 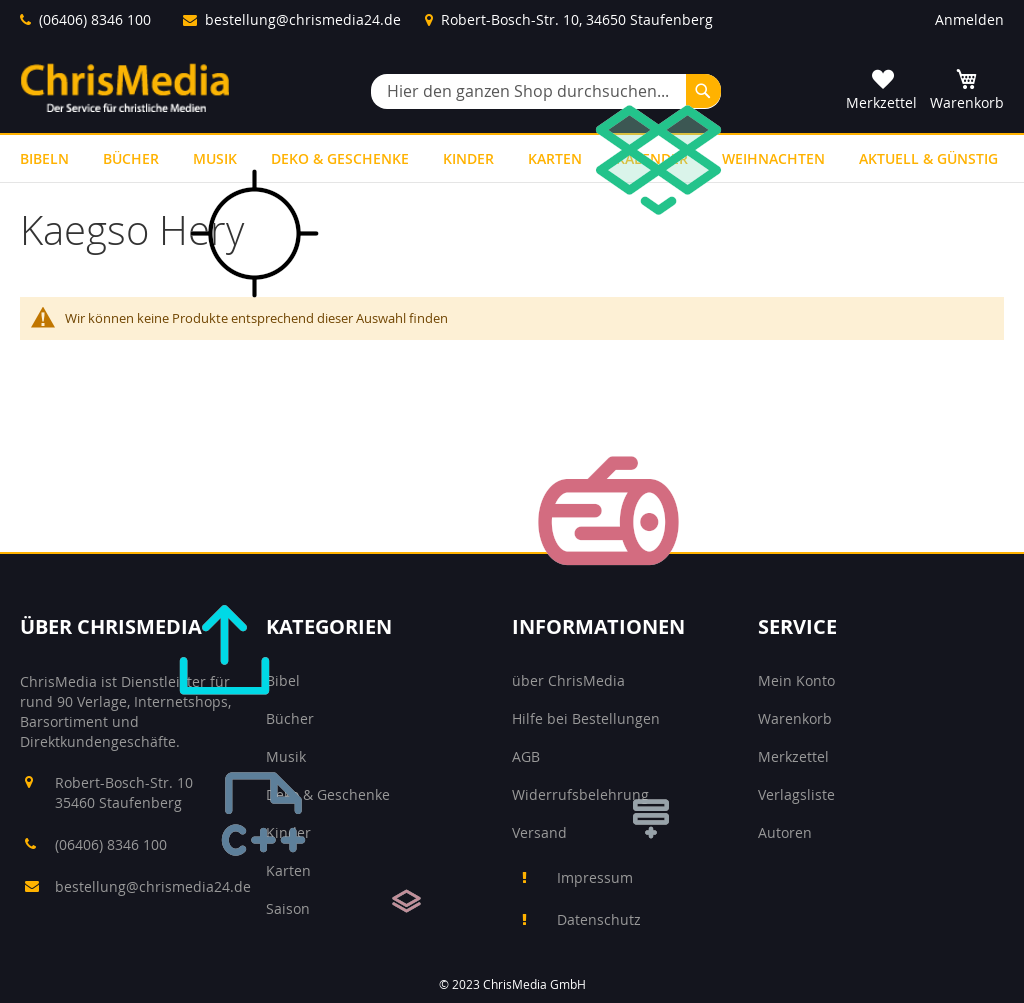 What do you see at coordinates (406, 901) in the screenshot?
I see `view layers or stacked content` at bounding box center [406, 901].